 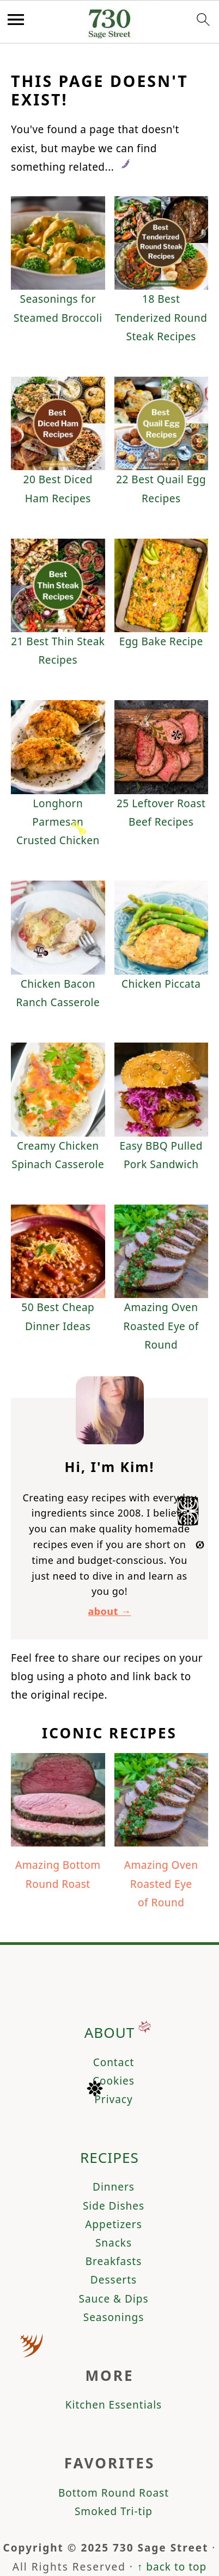 I want to click on indicates incoming threat or danger event in game, so click(x=79, y=828).